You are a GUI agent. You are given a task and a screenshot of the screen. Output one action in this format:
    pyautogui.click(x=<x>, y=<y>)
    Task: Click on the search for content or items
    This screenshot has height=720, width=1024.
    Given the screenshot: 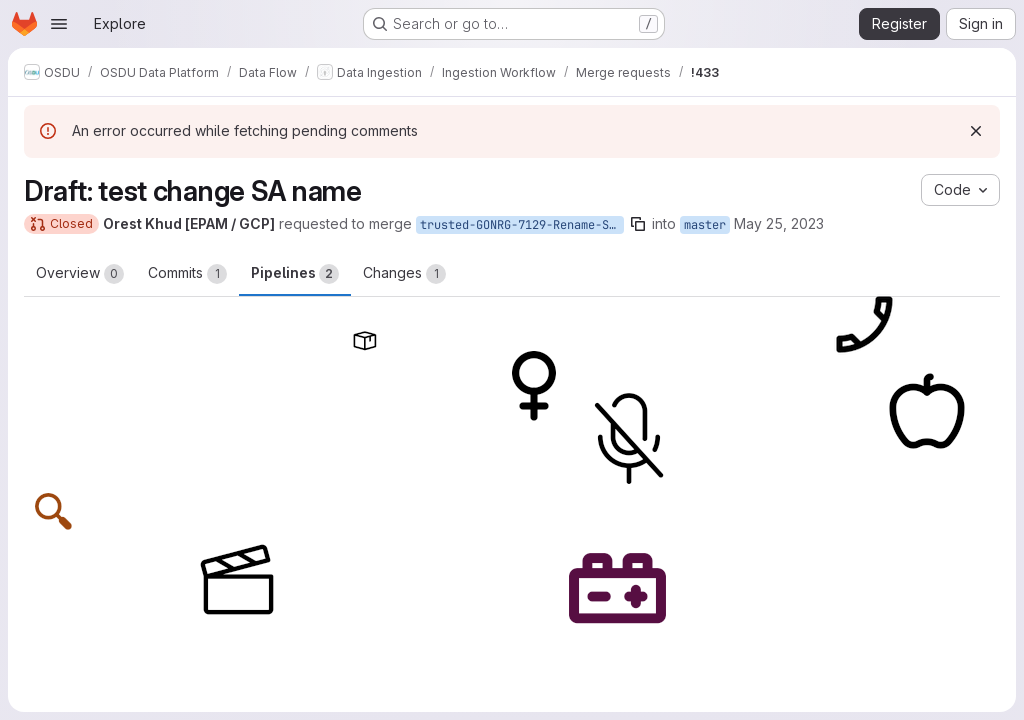 What is the action you would take?
    pyautogui.click(x=54, y=512)
    